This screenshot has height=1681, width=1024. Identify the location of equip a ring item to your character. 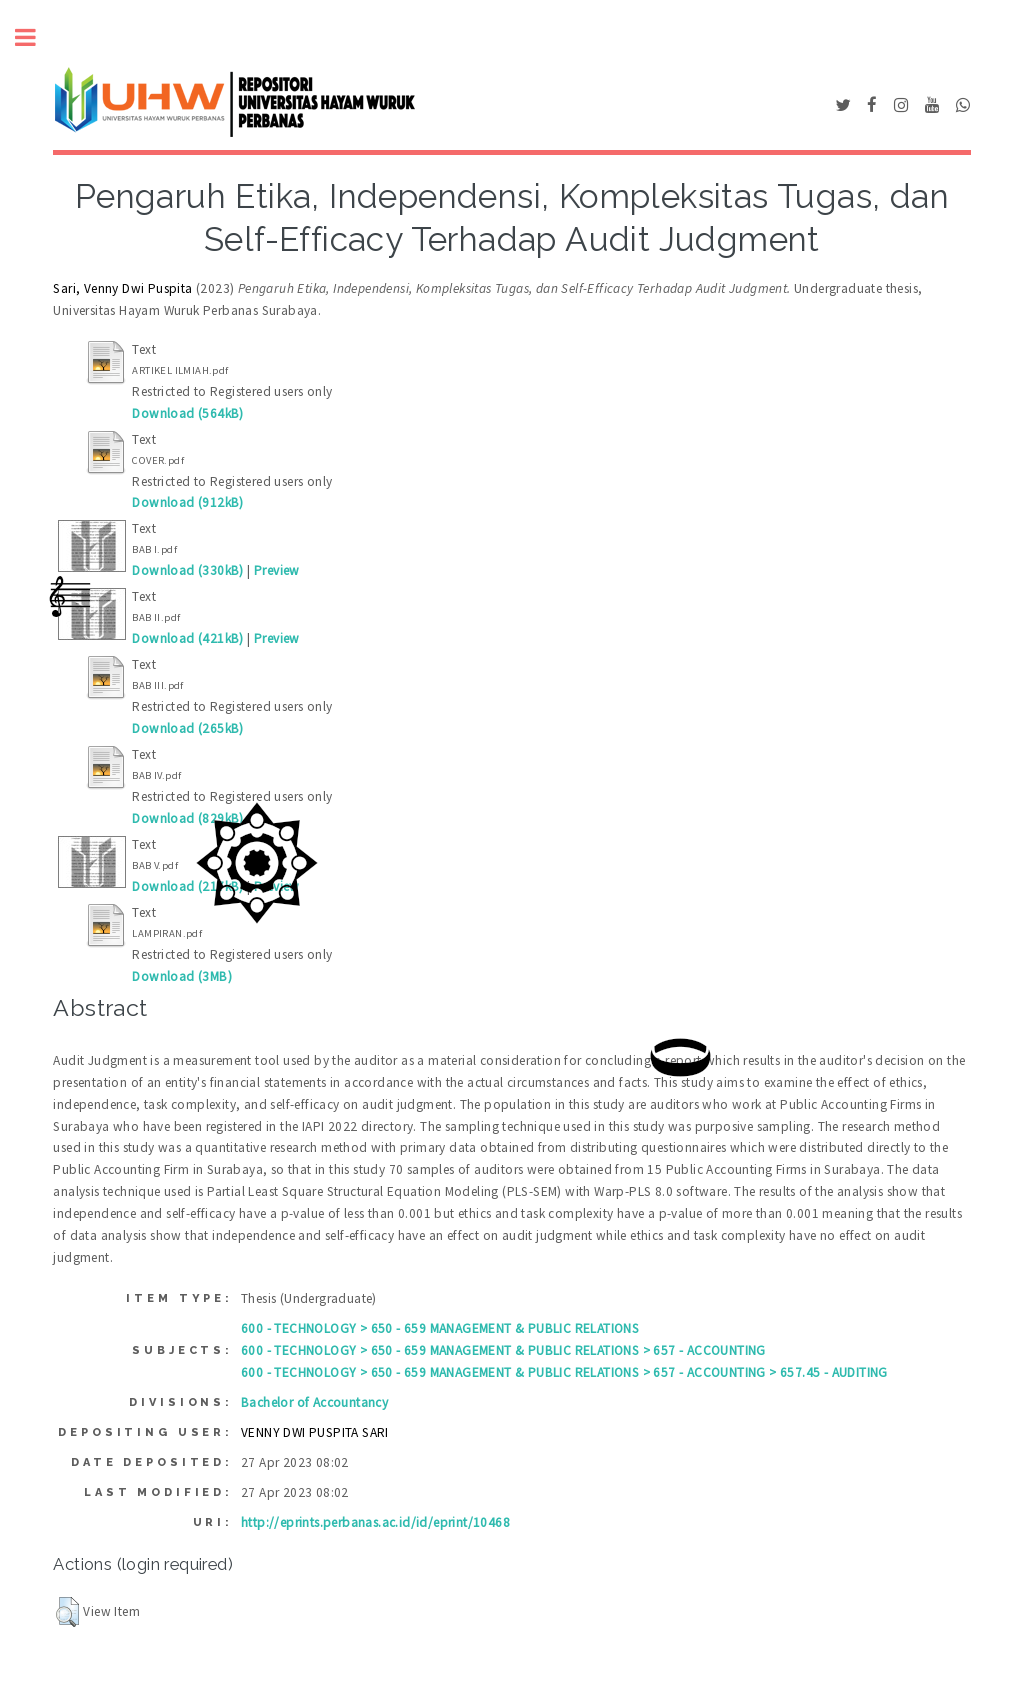
(680, 1057).